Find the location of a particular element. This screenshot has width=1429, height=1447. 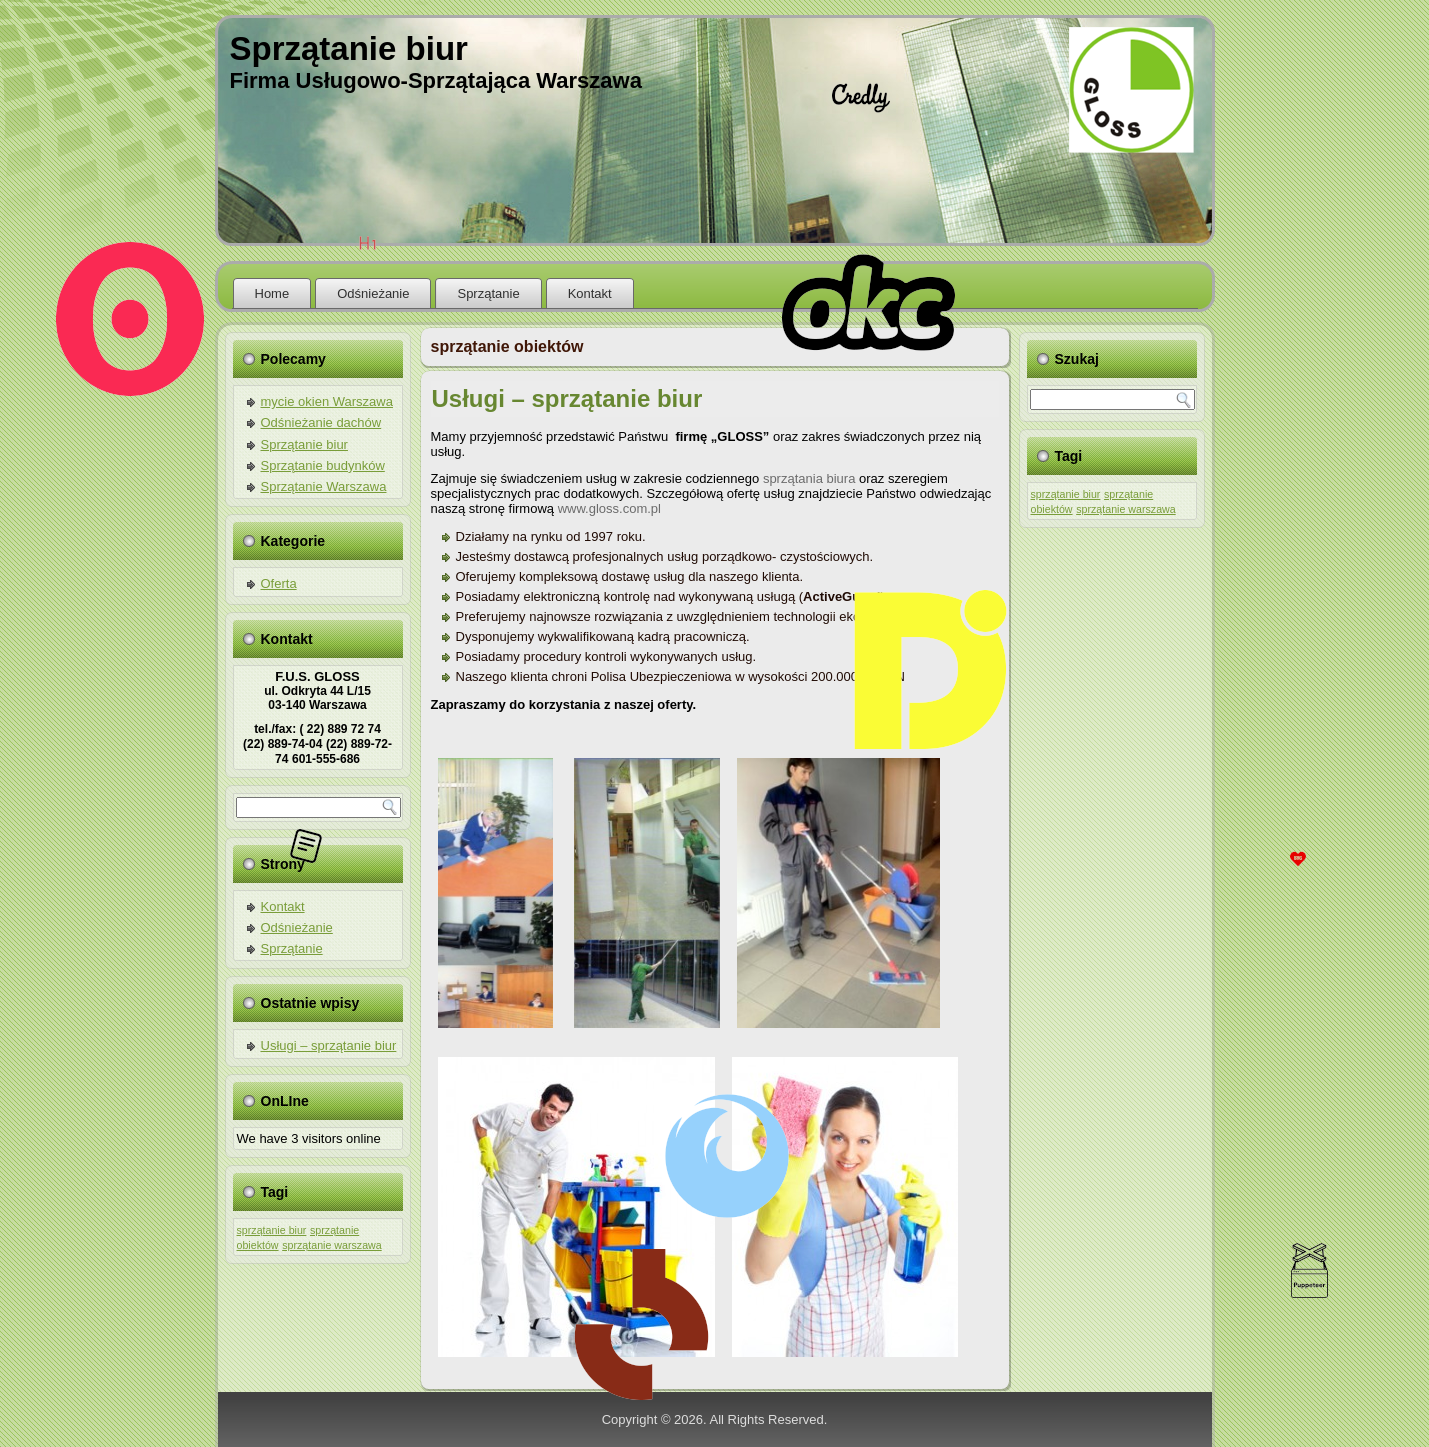

visit read.cv profile or portfolio is located at coordinates (306, 846).